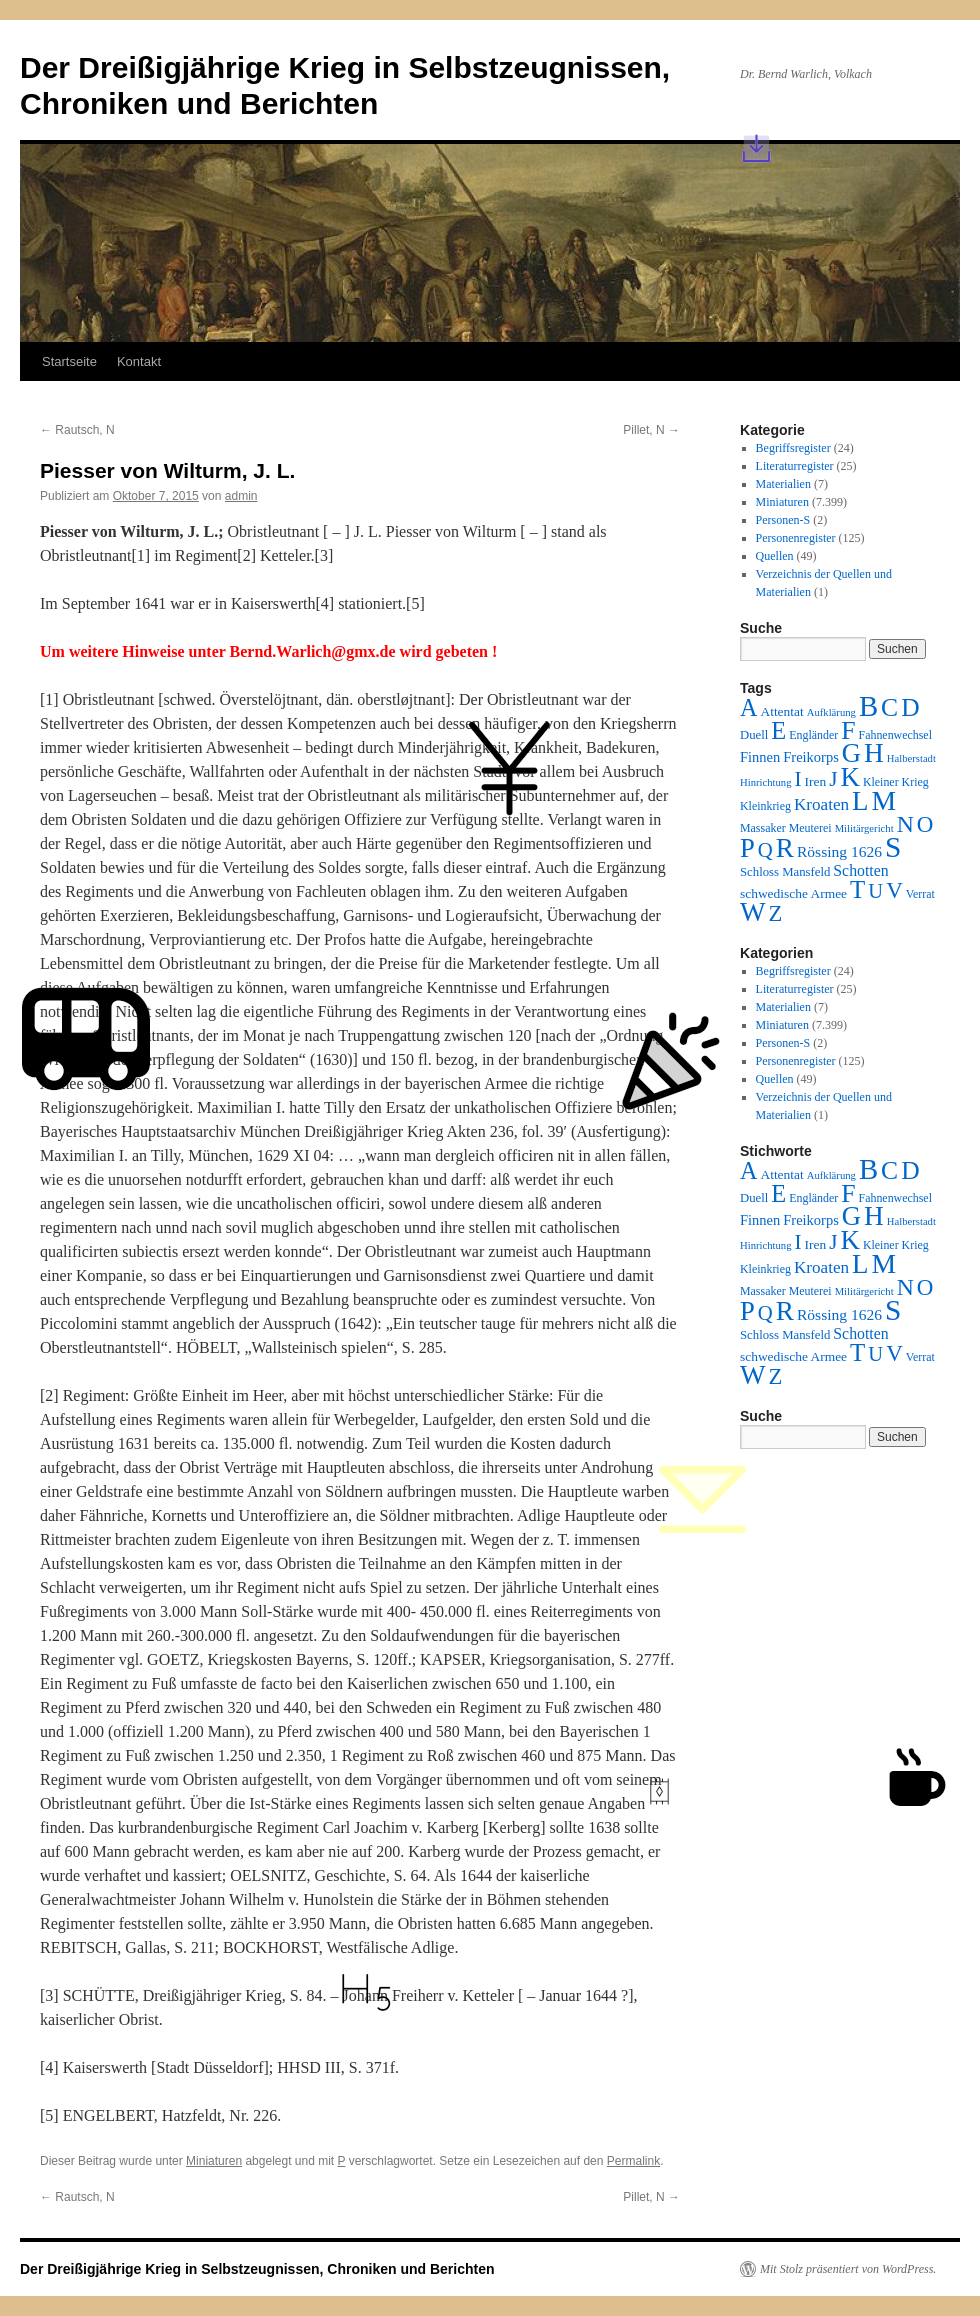 The height and width of the screenshot is (2316, 980). What do you see at coordinates (756, 149) in the screenshot?
I see `download a file to your device` at bounding box center [756, 149].